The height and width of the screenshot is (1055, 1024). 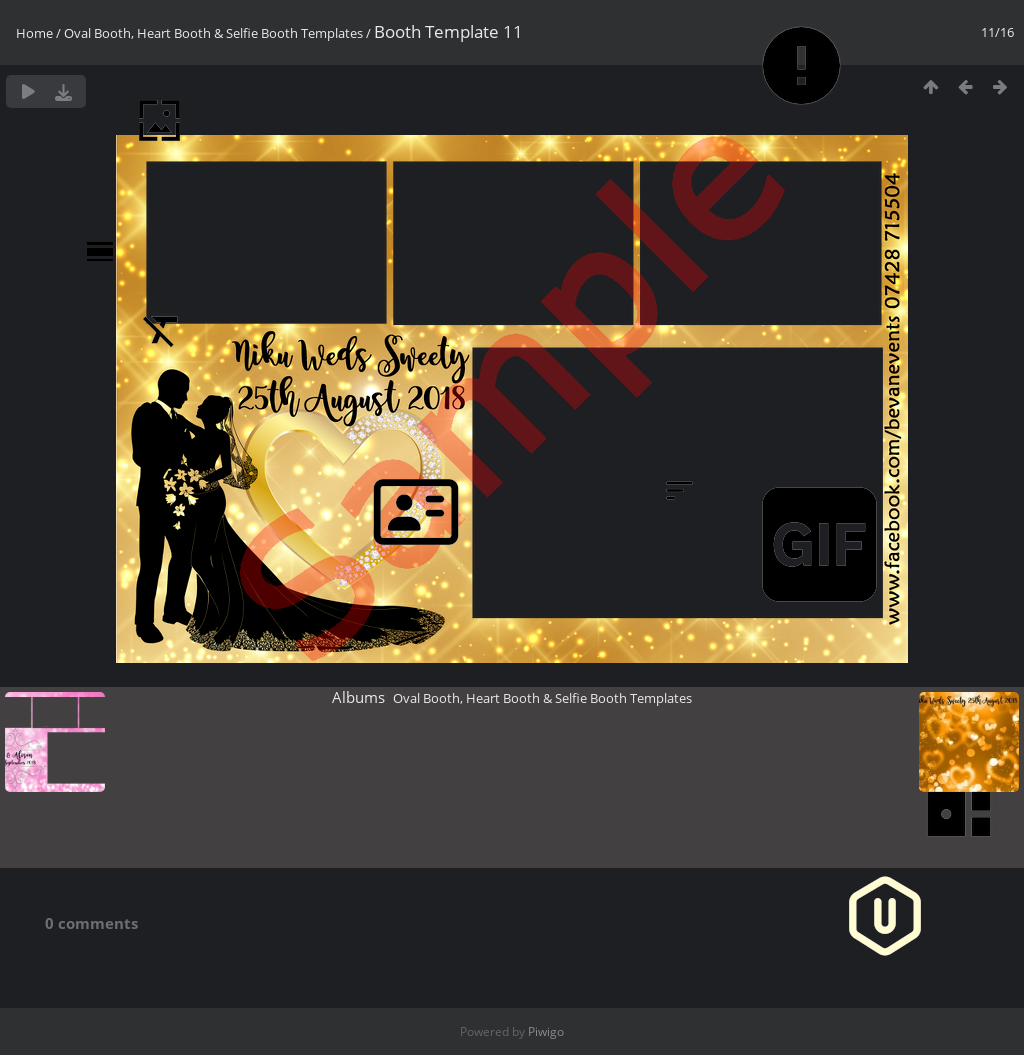 What do you see at coordinates (100, 251) in the screenshot?
I see `switch to day view in calendar` at bounding box center [100, 251].